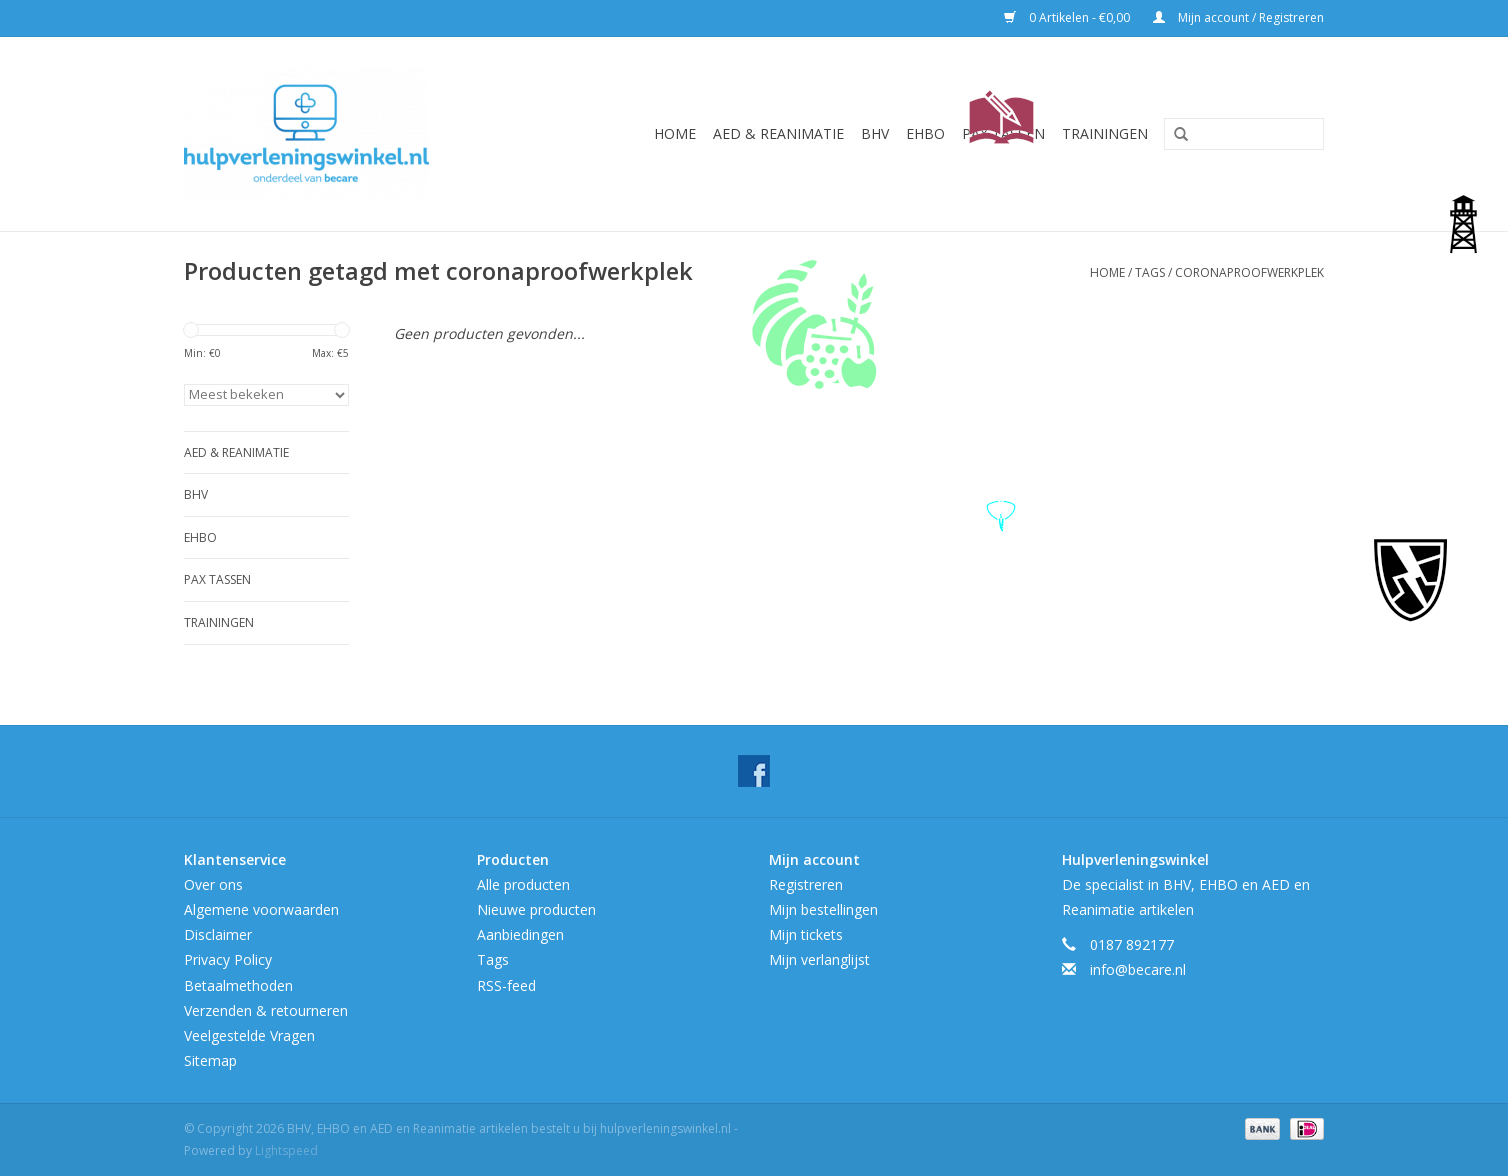 The height and width of the screenshot is (1176, 1508). I want to click on view or access lookout points on a map, so click(1463, 223).